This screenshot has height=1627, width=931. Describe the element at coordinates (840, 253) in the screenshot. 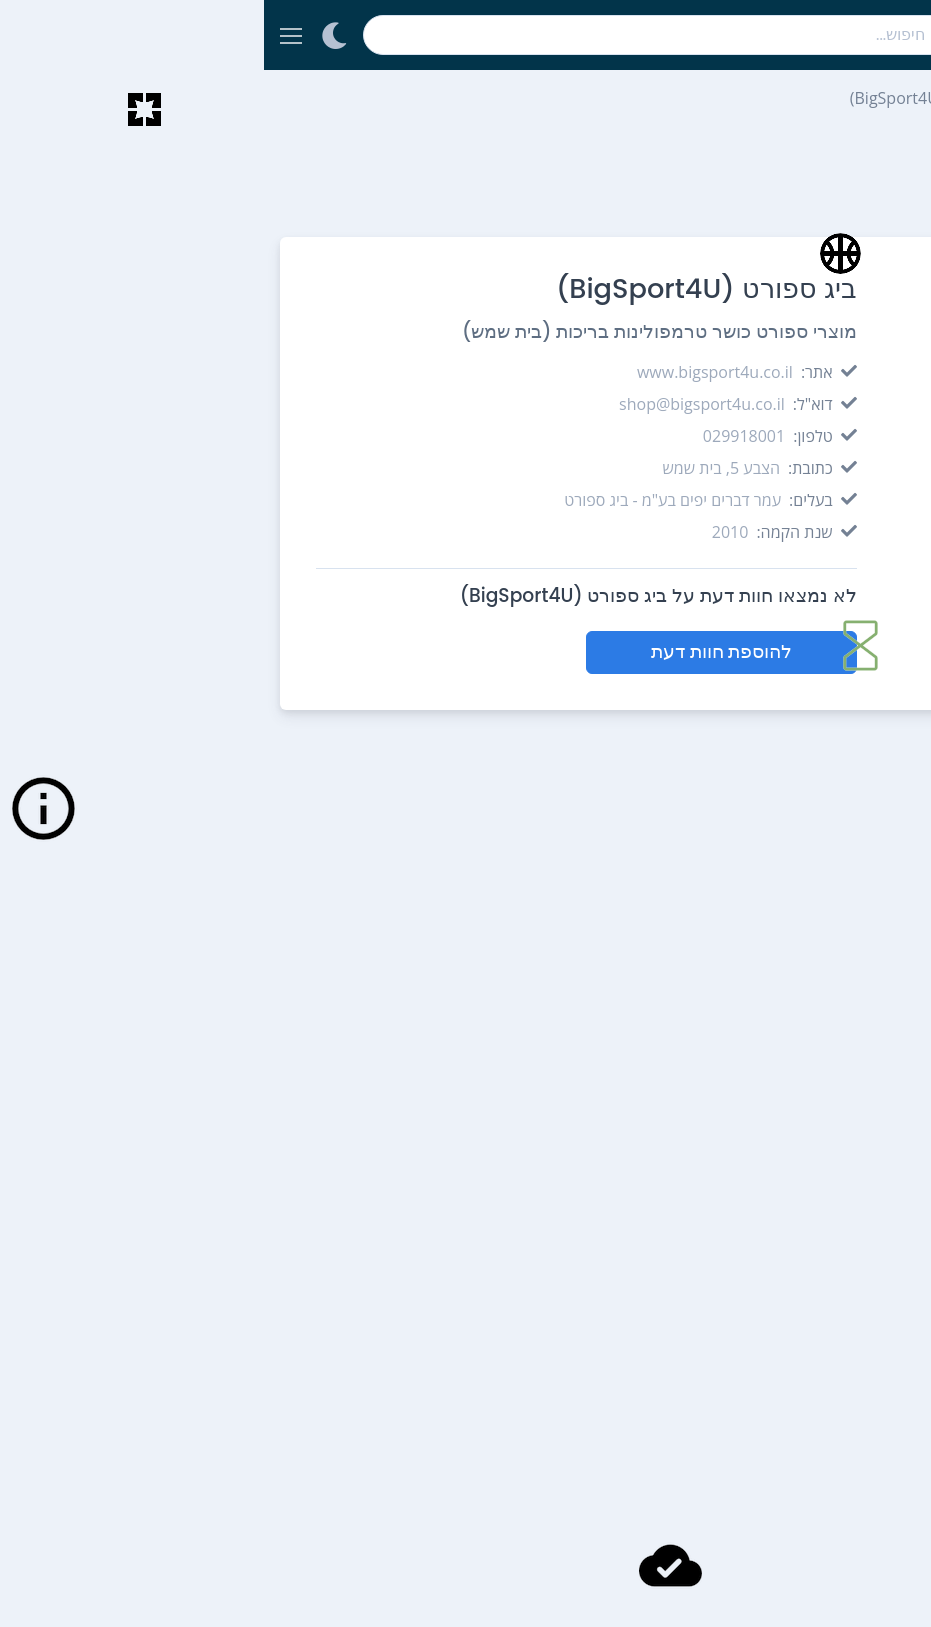

I see `access sports or basketball content` at that location.